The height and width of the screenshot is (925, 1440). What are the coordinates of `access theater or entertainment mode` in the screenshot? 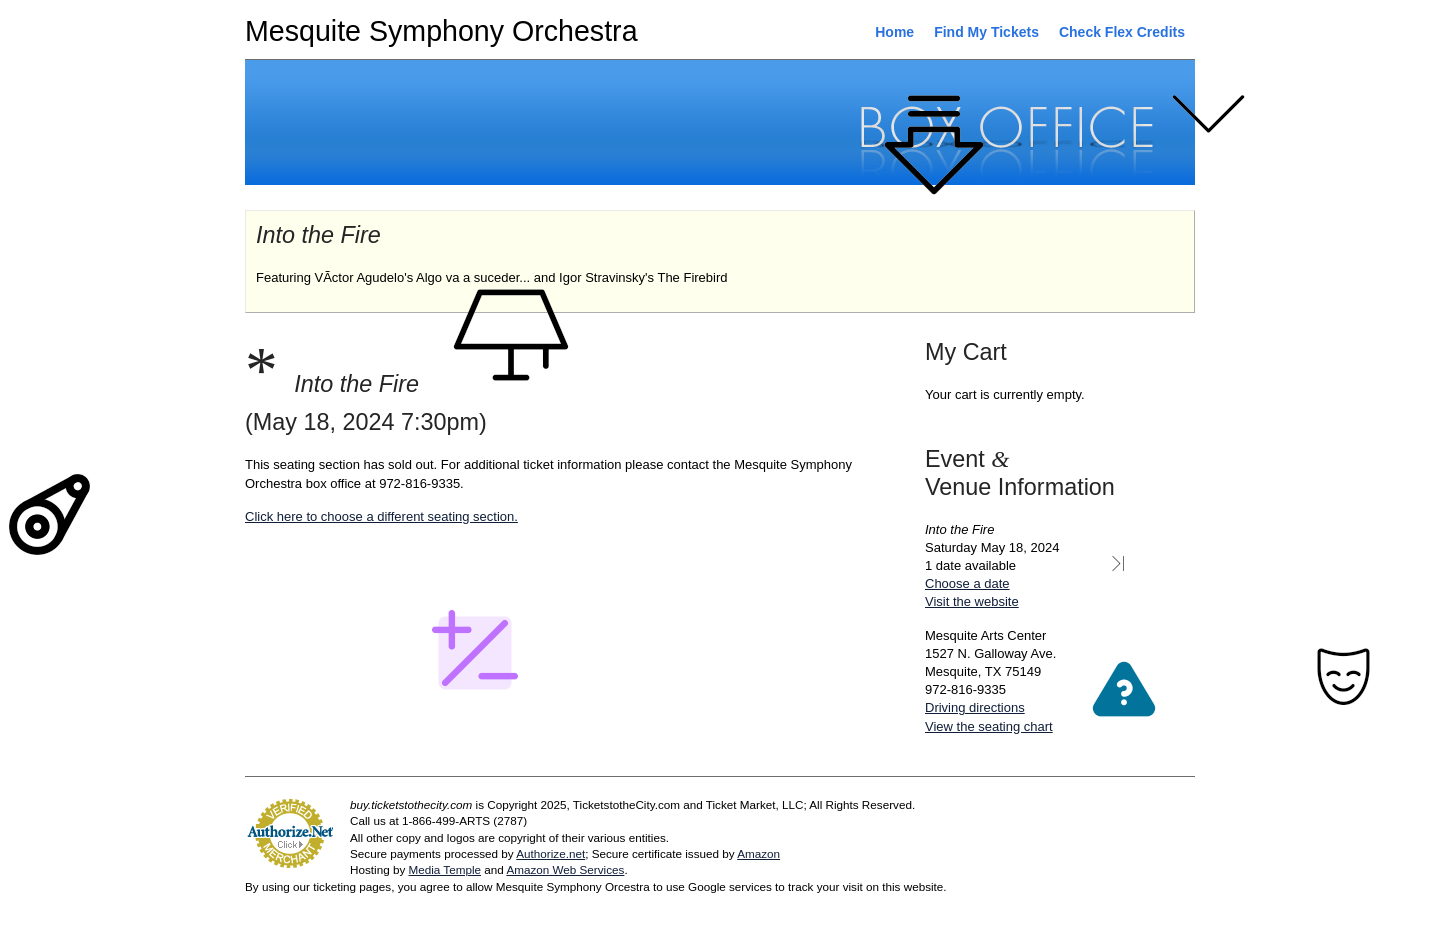 It's located at (1343, 674).